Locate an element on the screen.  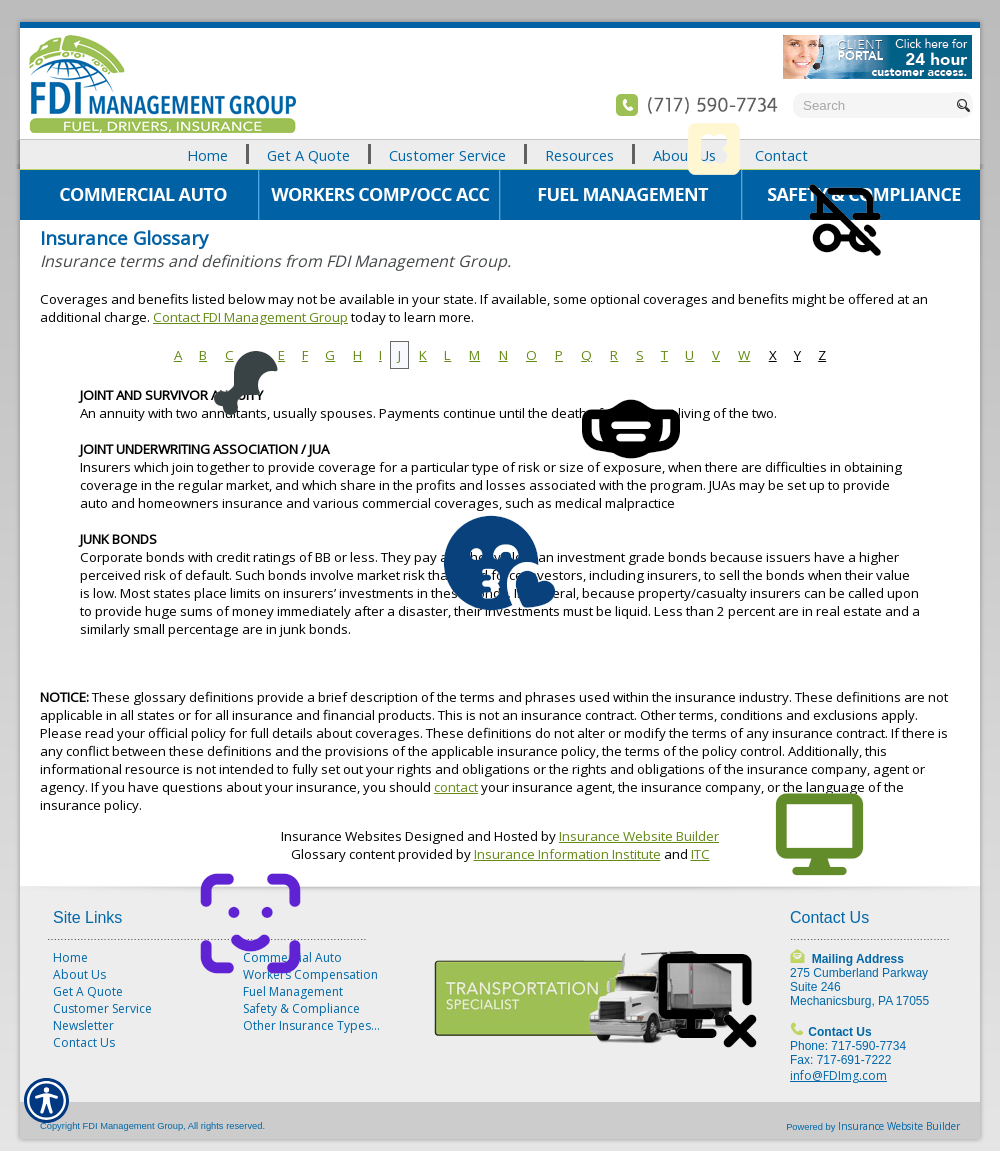
disable incognito or private browsing mode is located at coordinates (845, 220).